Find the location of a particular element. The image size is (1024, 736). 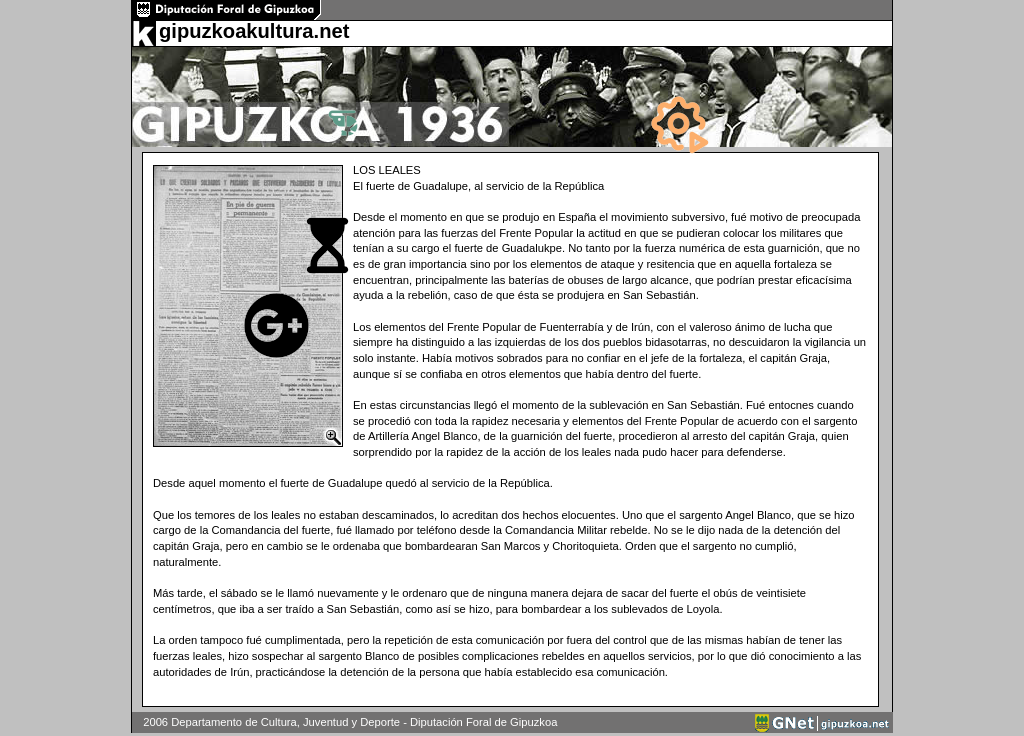

indicates seafood or shellfish menu items is located at coordinates (343, 123).